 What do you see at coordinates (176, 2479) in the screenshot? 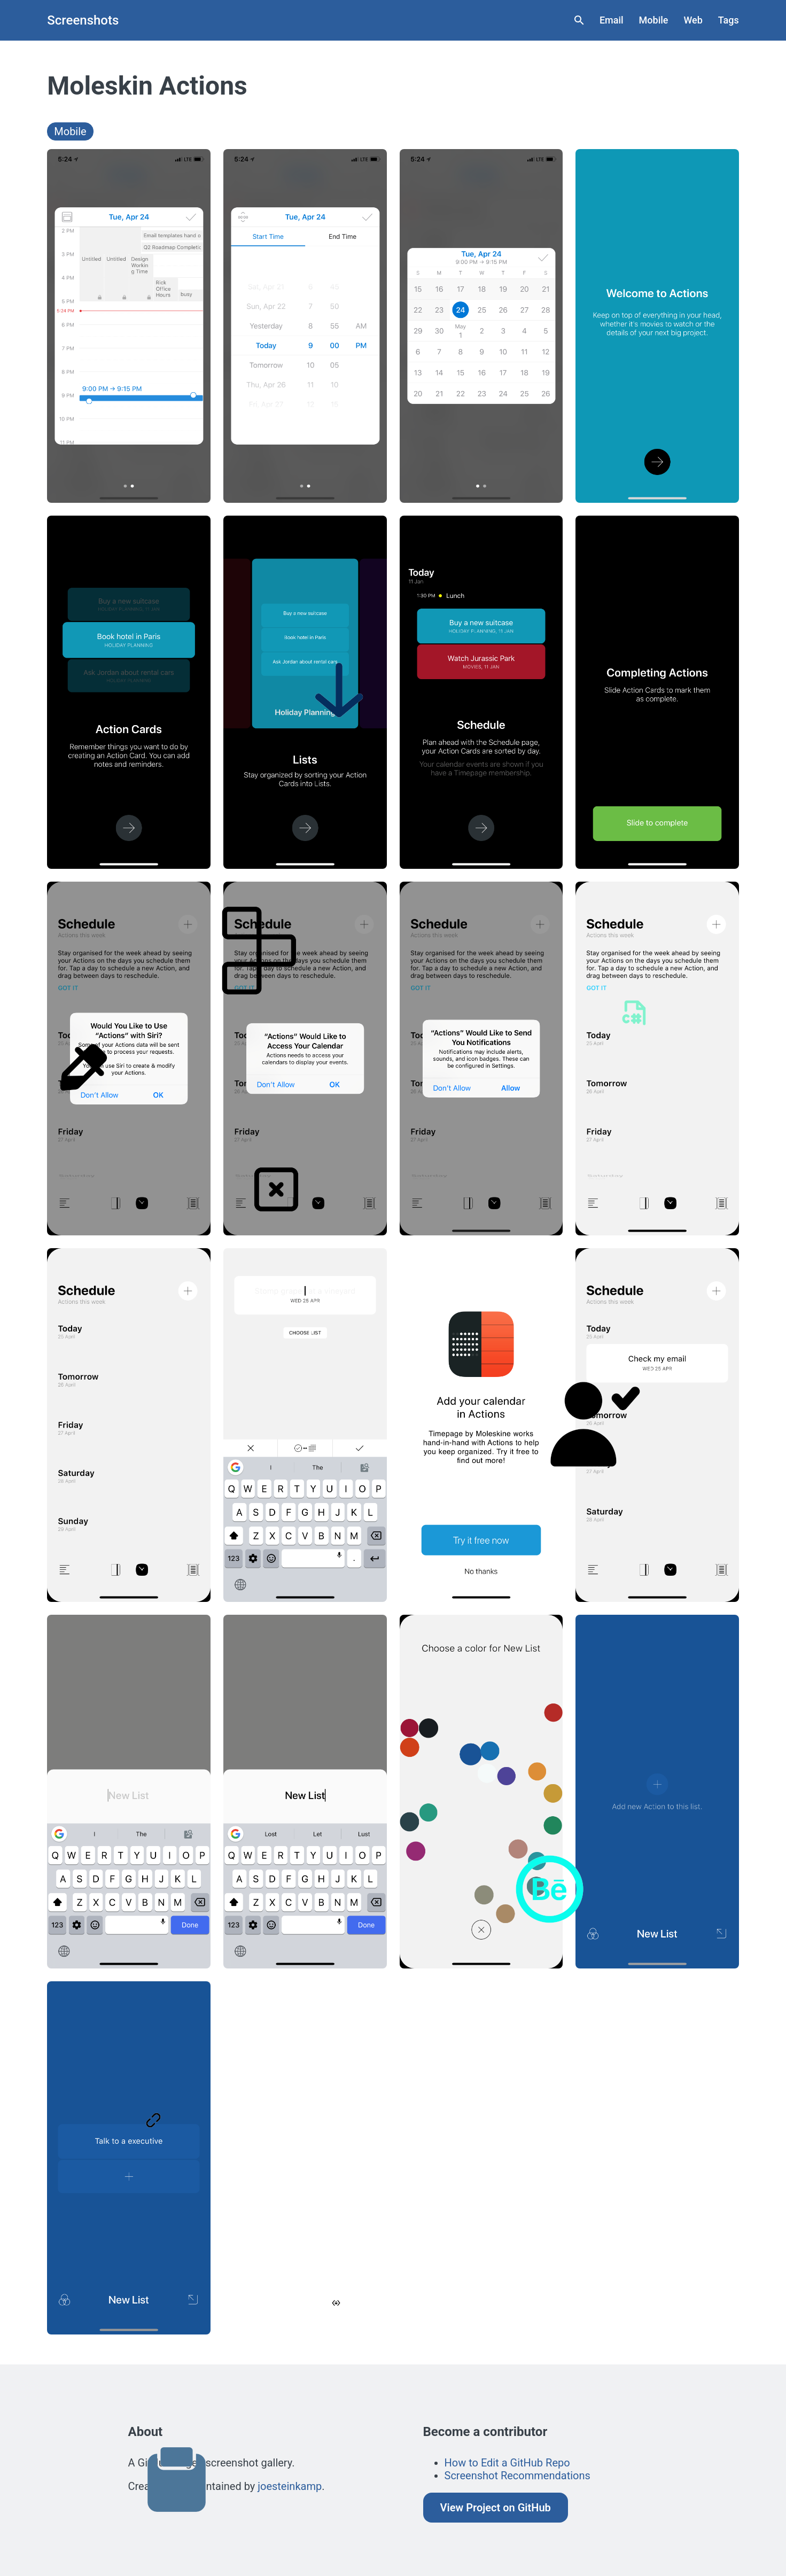
I see `copy to clipboard` at bounding box center [176, 2479].